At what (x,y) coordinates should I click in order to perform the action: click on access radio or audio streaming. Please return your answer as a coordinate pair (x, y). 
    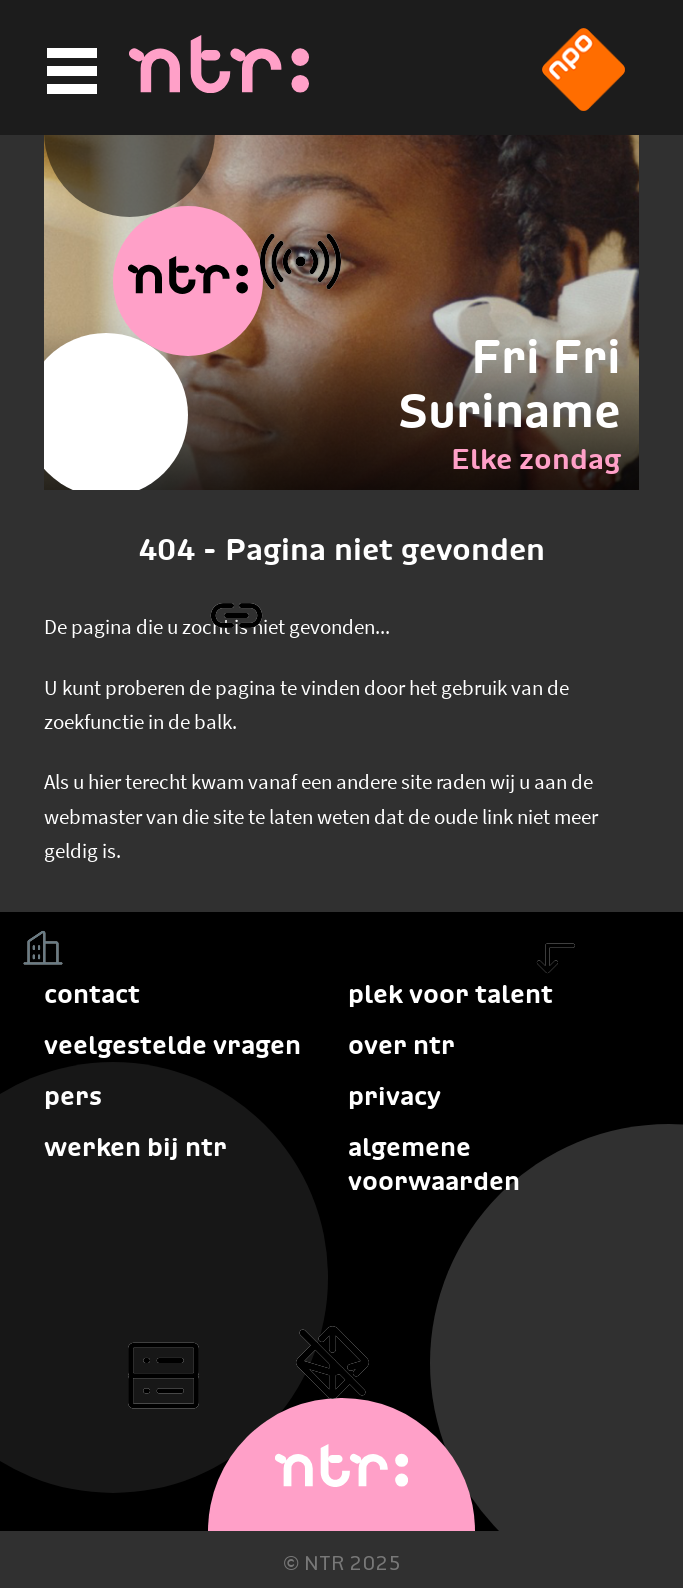
    Looking at the image, I should click on (300, 261).